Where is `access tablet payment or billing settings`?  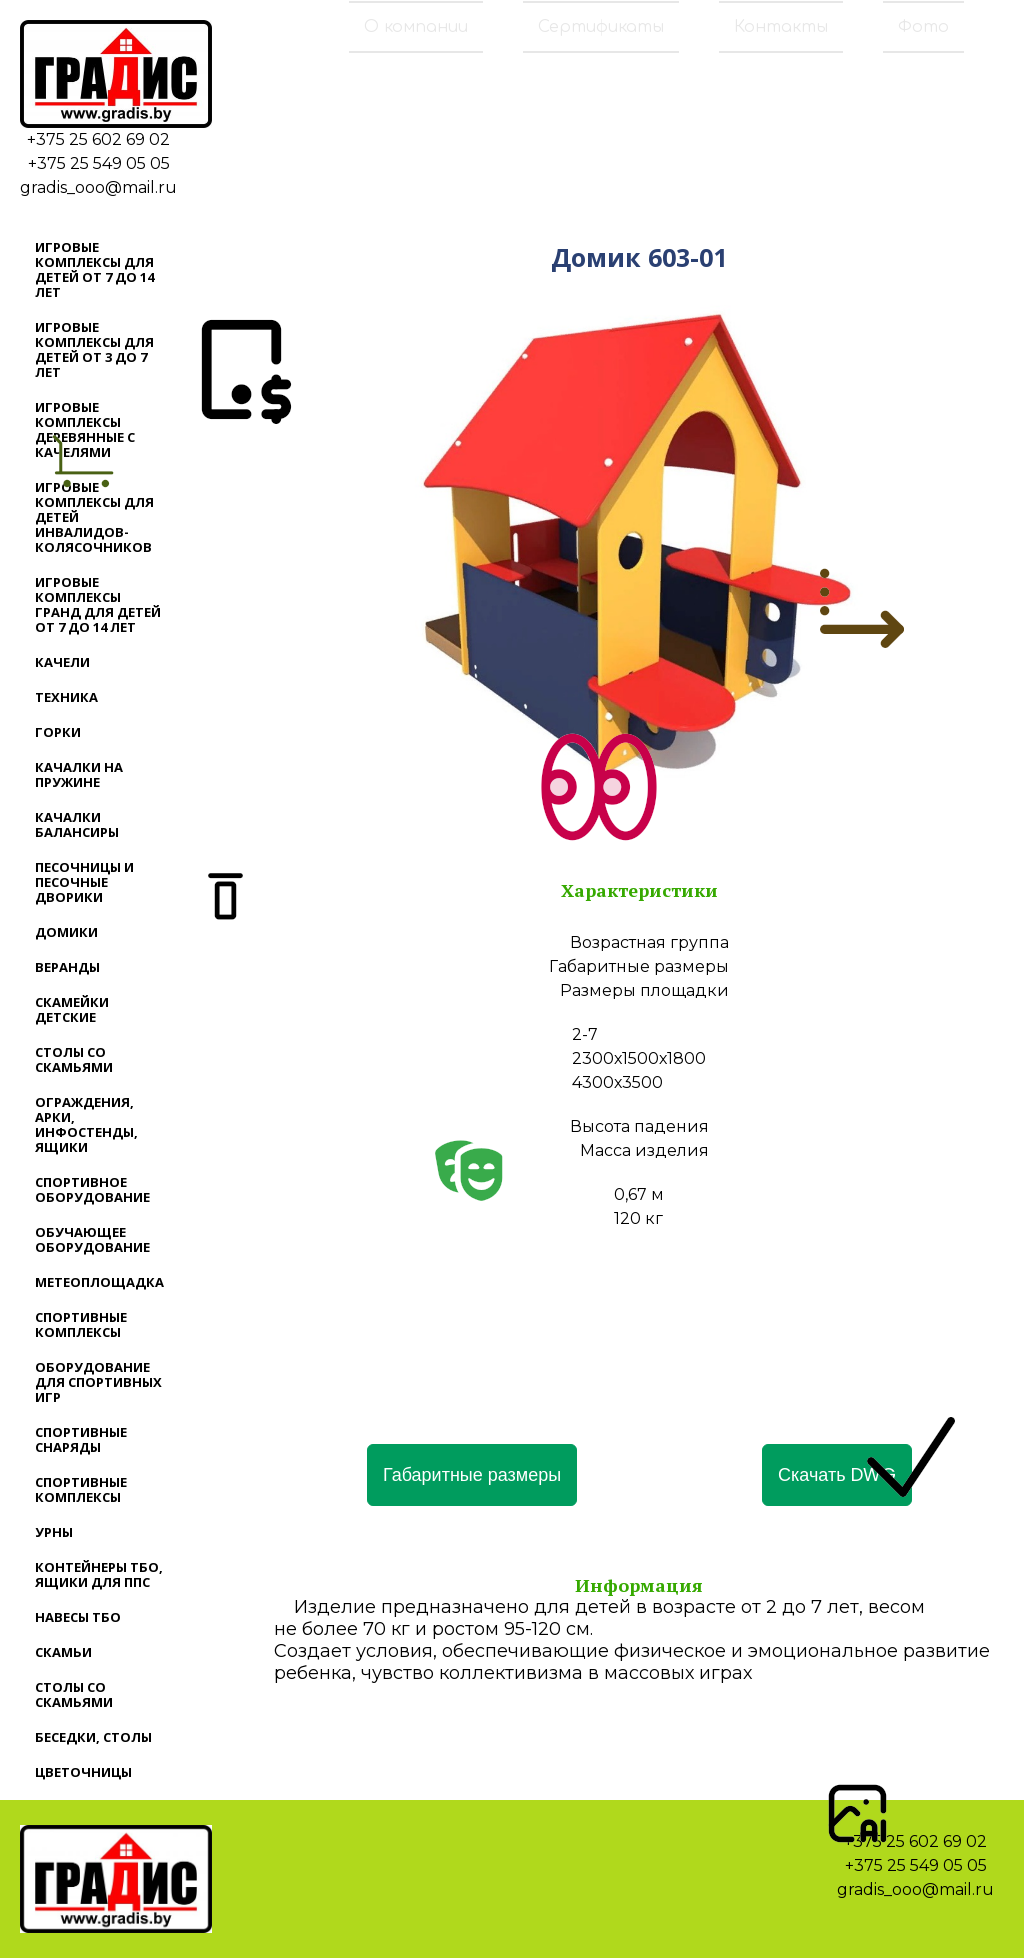
access tablet payment or billing settings is located at coordinates (241, 369).